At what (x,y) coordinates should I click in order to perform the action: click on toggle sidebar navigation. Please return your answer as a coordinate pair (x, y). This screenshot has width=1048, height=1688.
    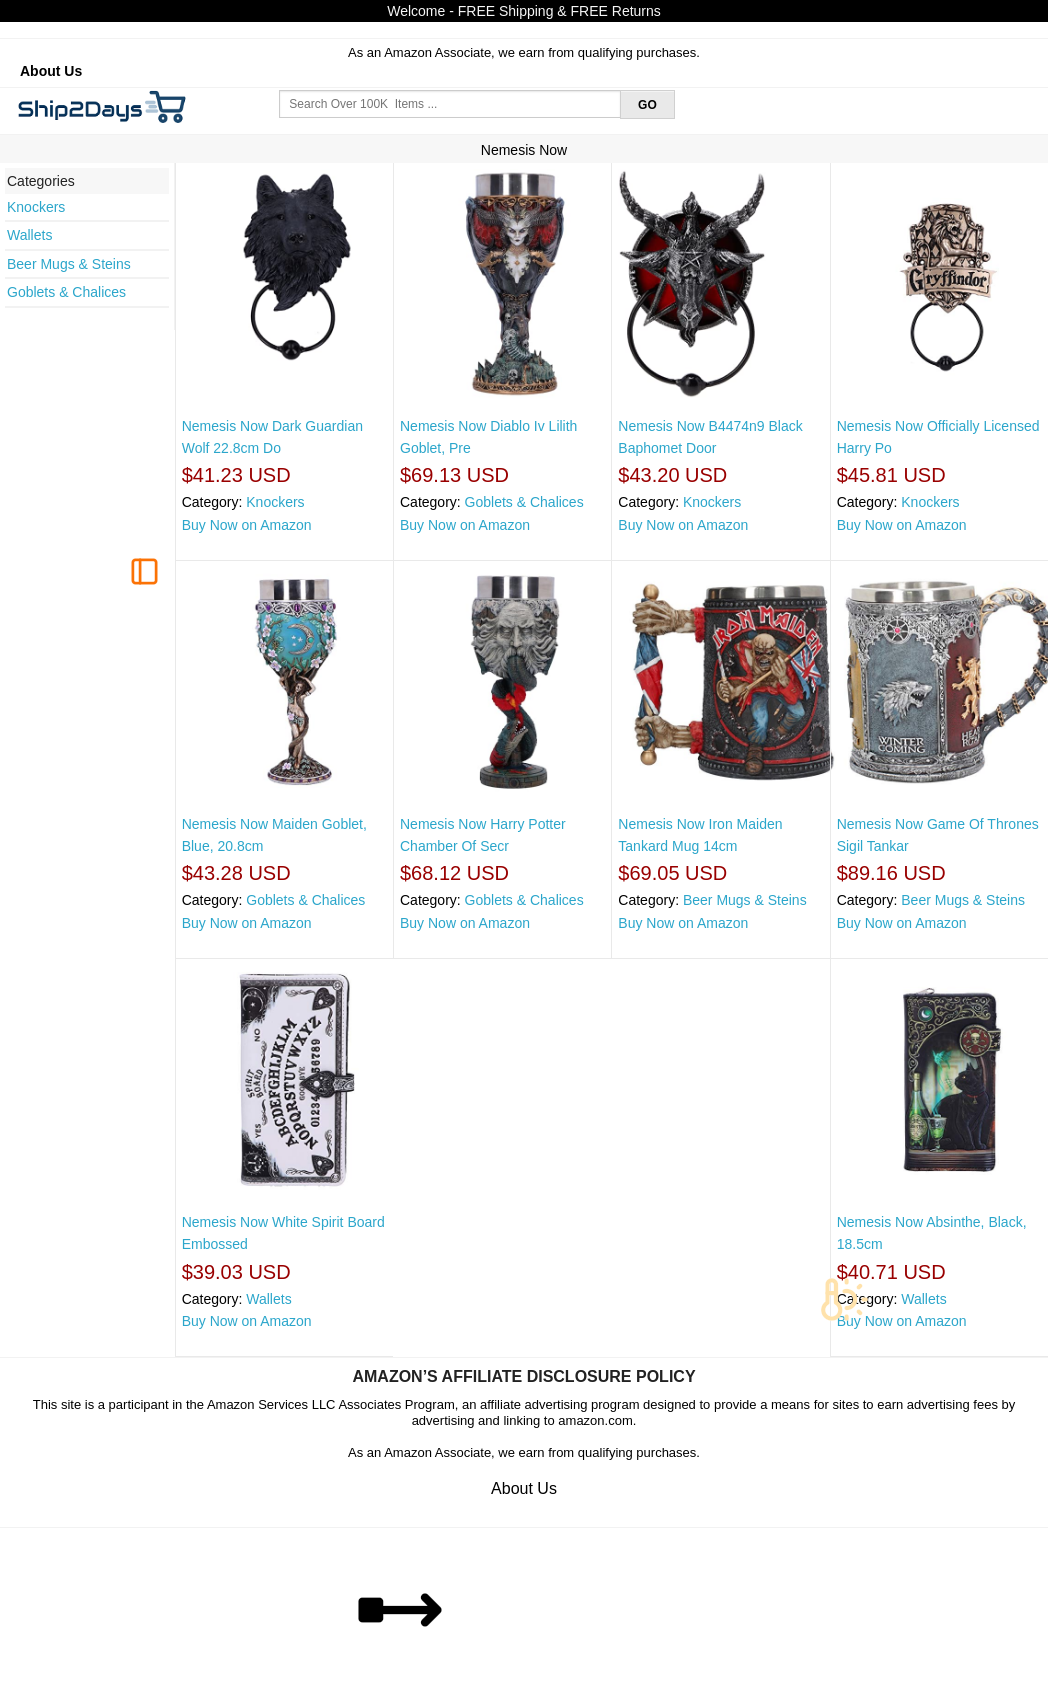
    Looking at the image, I should click on (144, 571).